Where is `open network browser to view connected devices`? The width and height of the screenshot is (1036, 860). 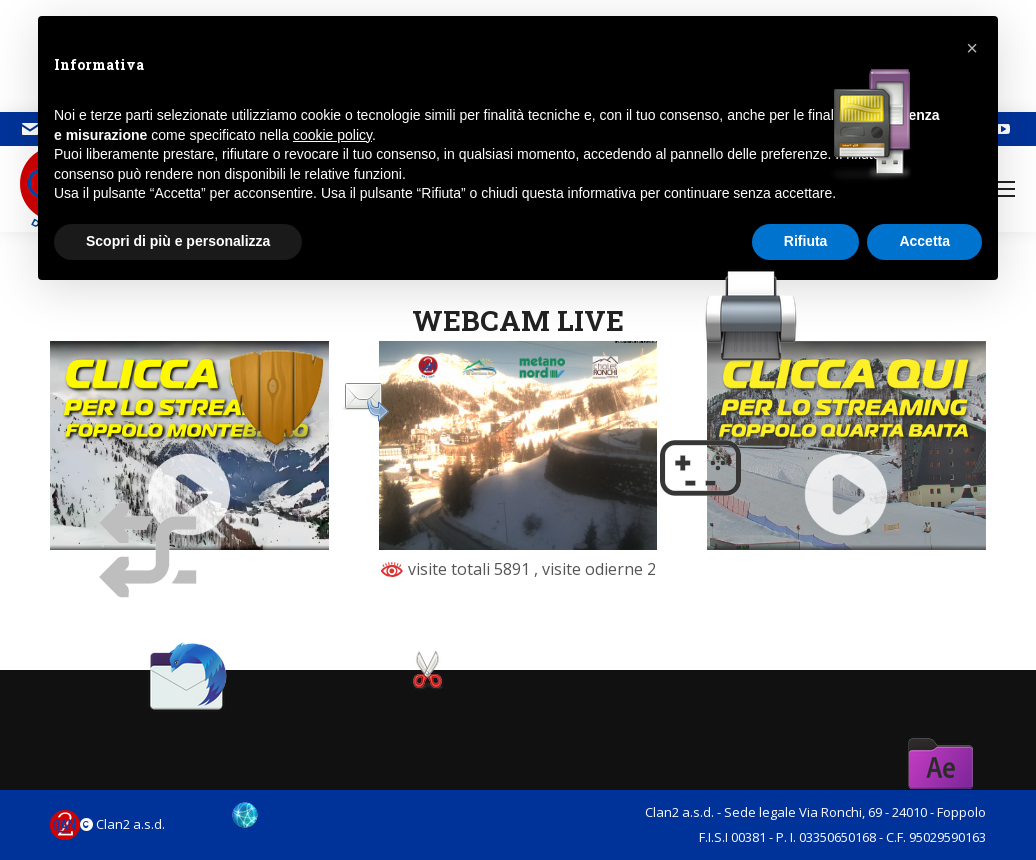 open network browser to view connected devices is located at coordinates (245, 815).